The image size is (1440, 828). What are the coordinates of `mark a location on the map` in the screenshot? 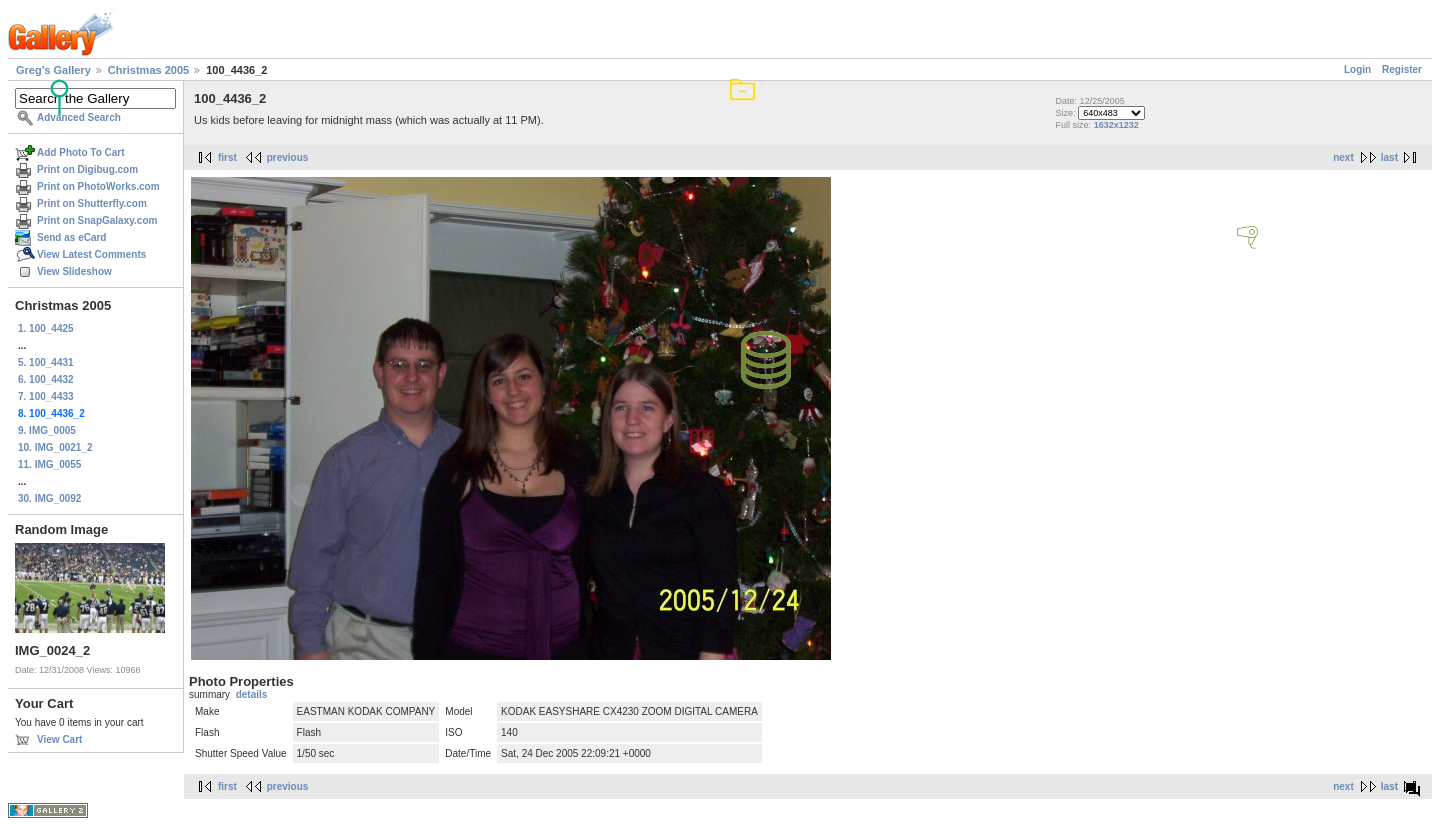 It's located at (59, 97).